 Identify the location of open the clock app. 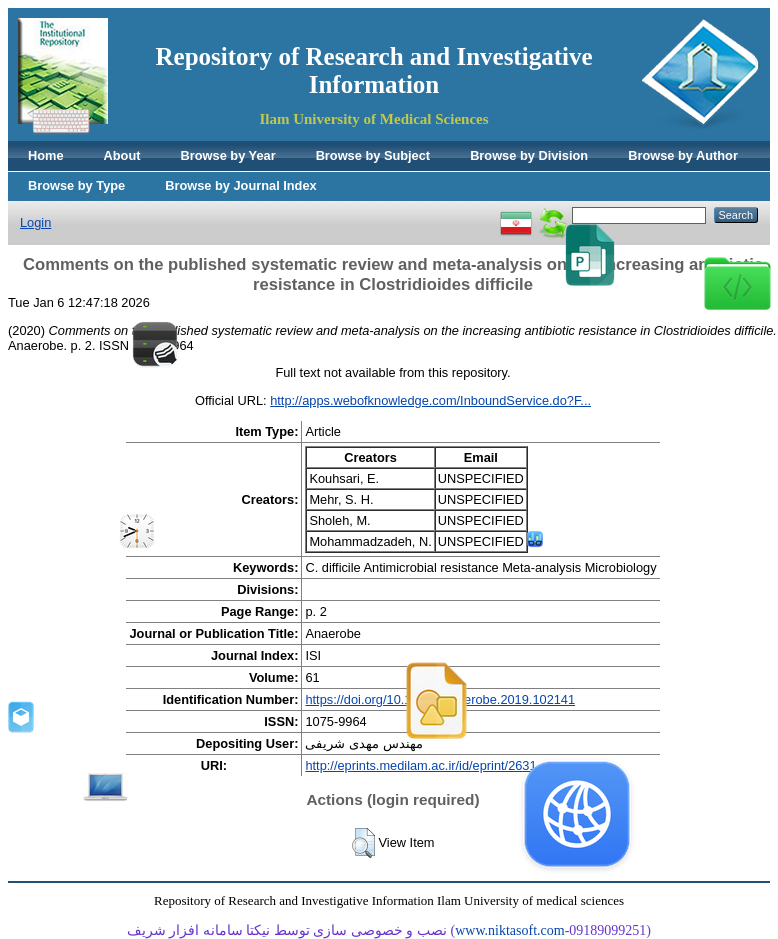
(137, 531).